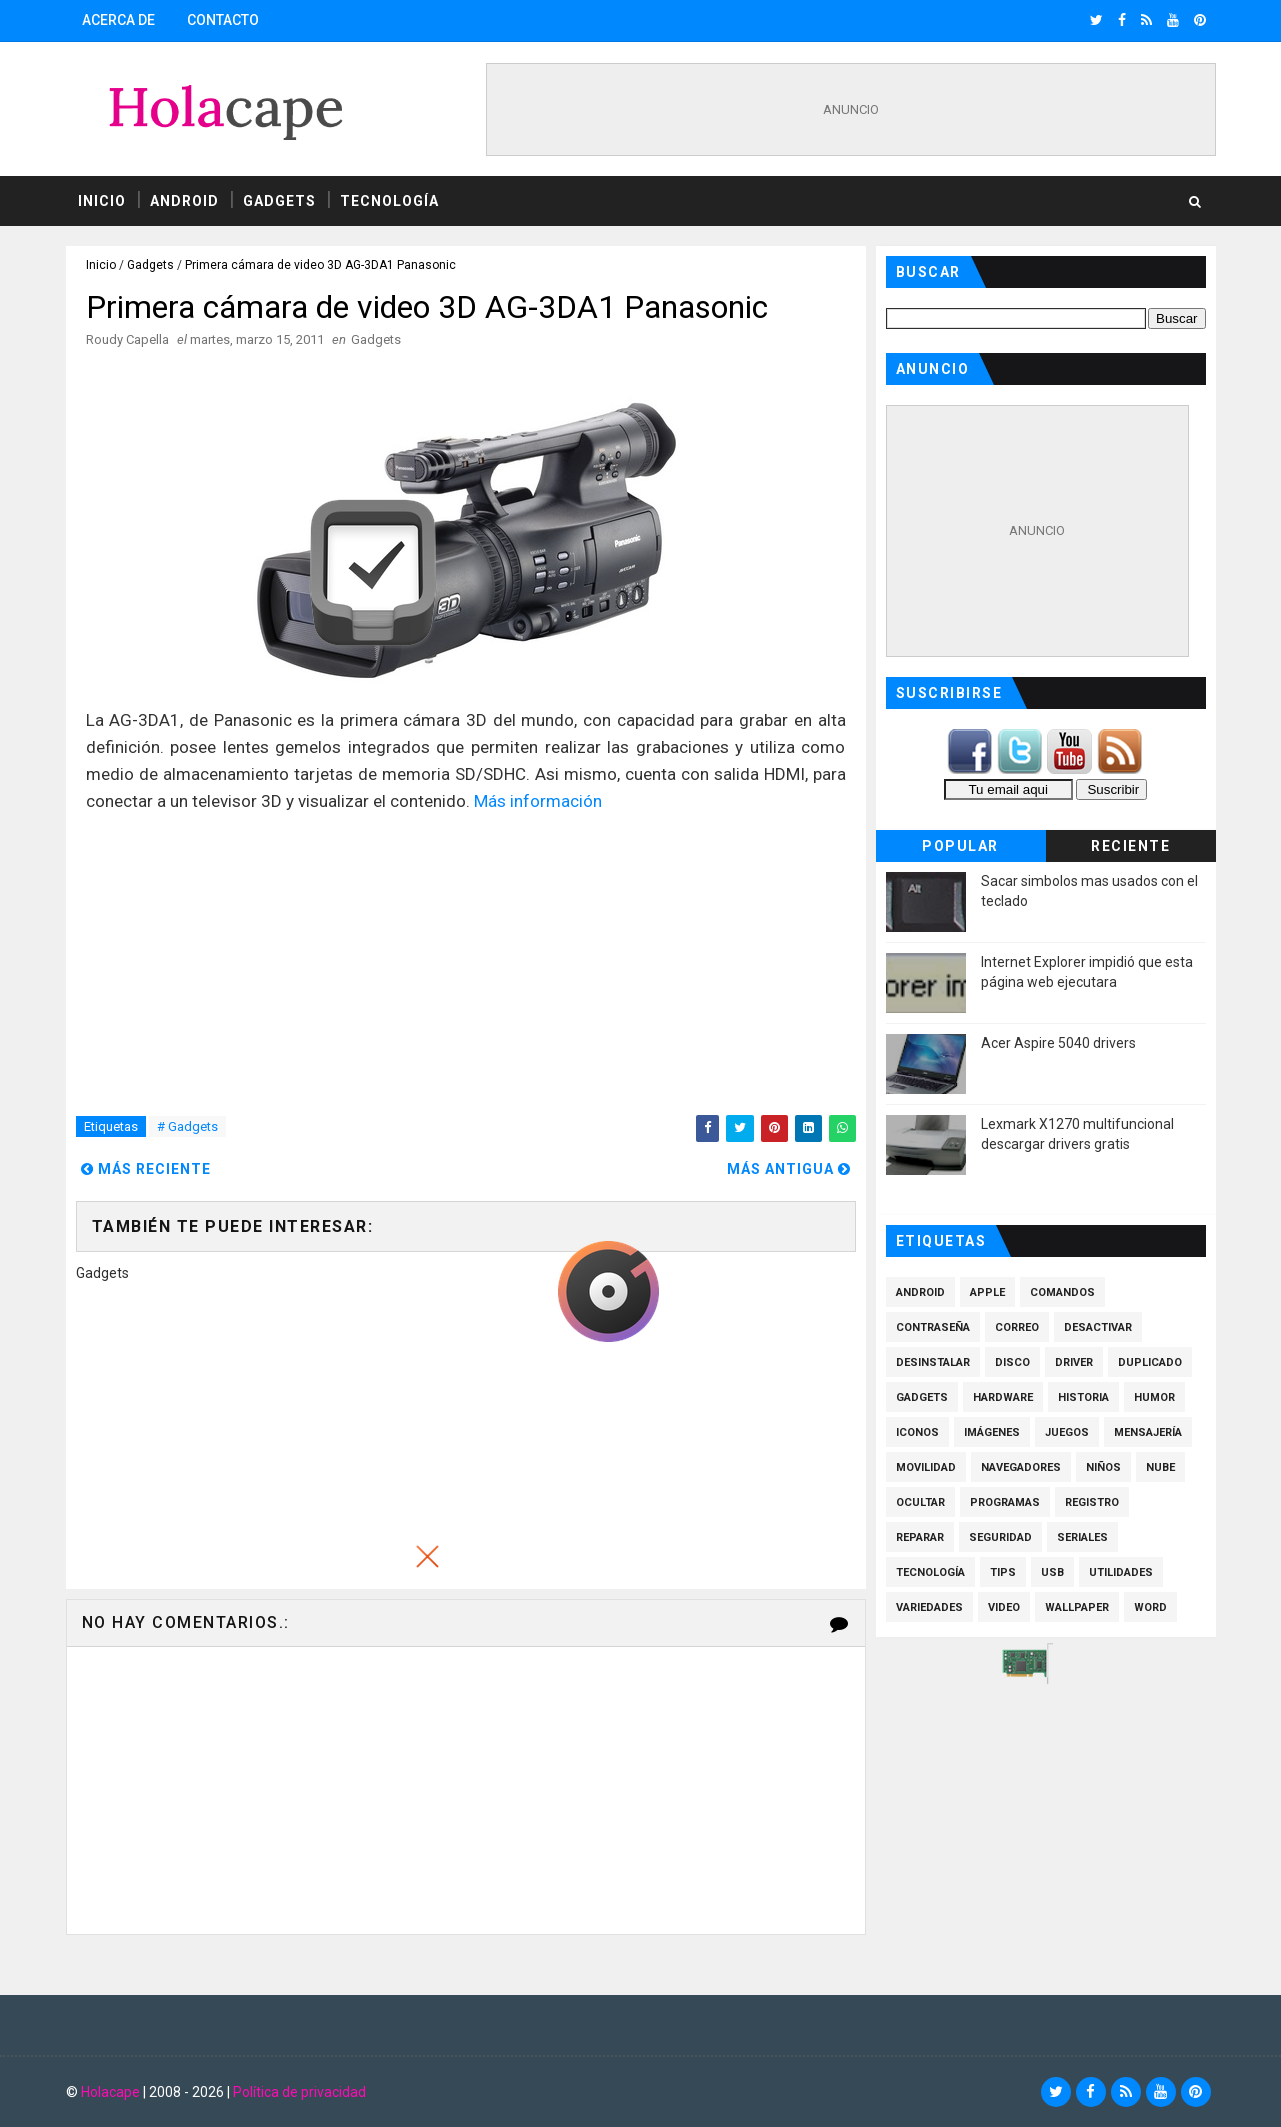 This screenshot has width=1281, height=2127. I want to click on delete or remove an item, so click(427, 1556).